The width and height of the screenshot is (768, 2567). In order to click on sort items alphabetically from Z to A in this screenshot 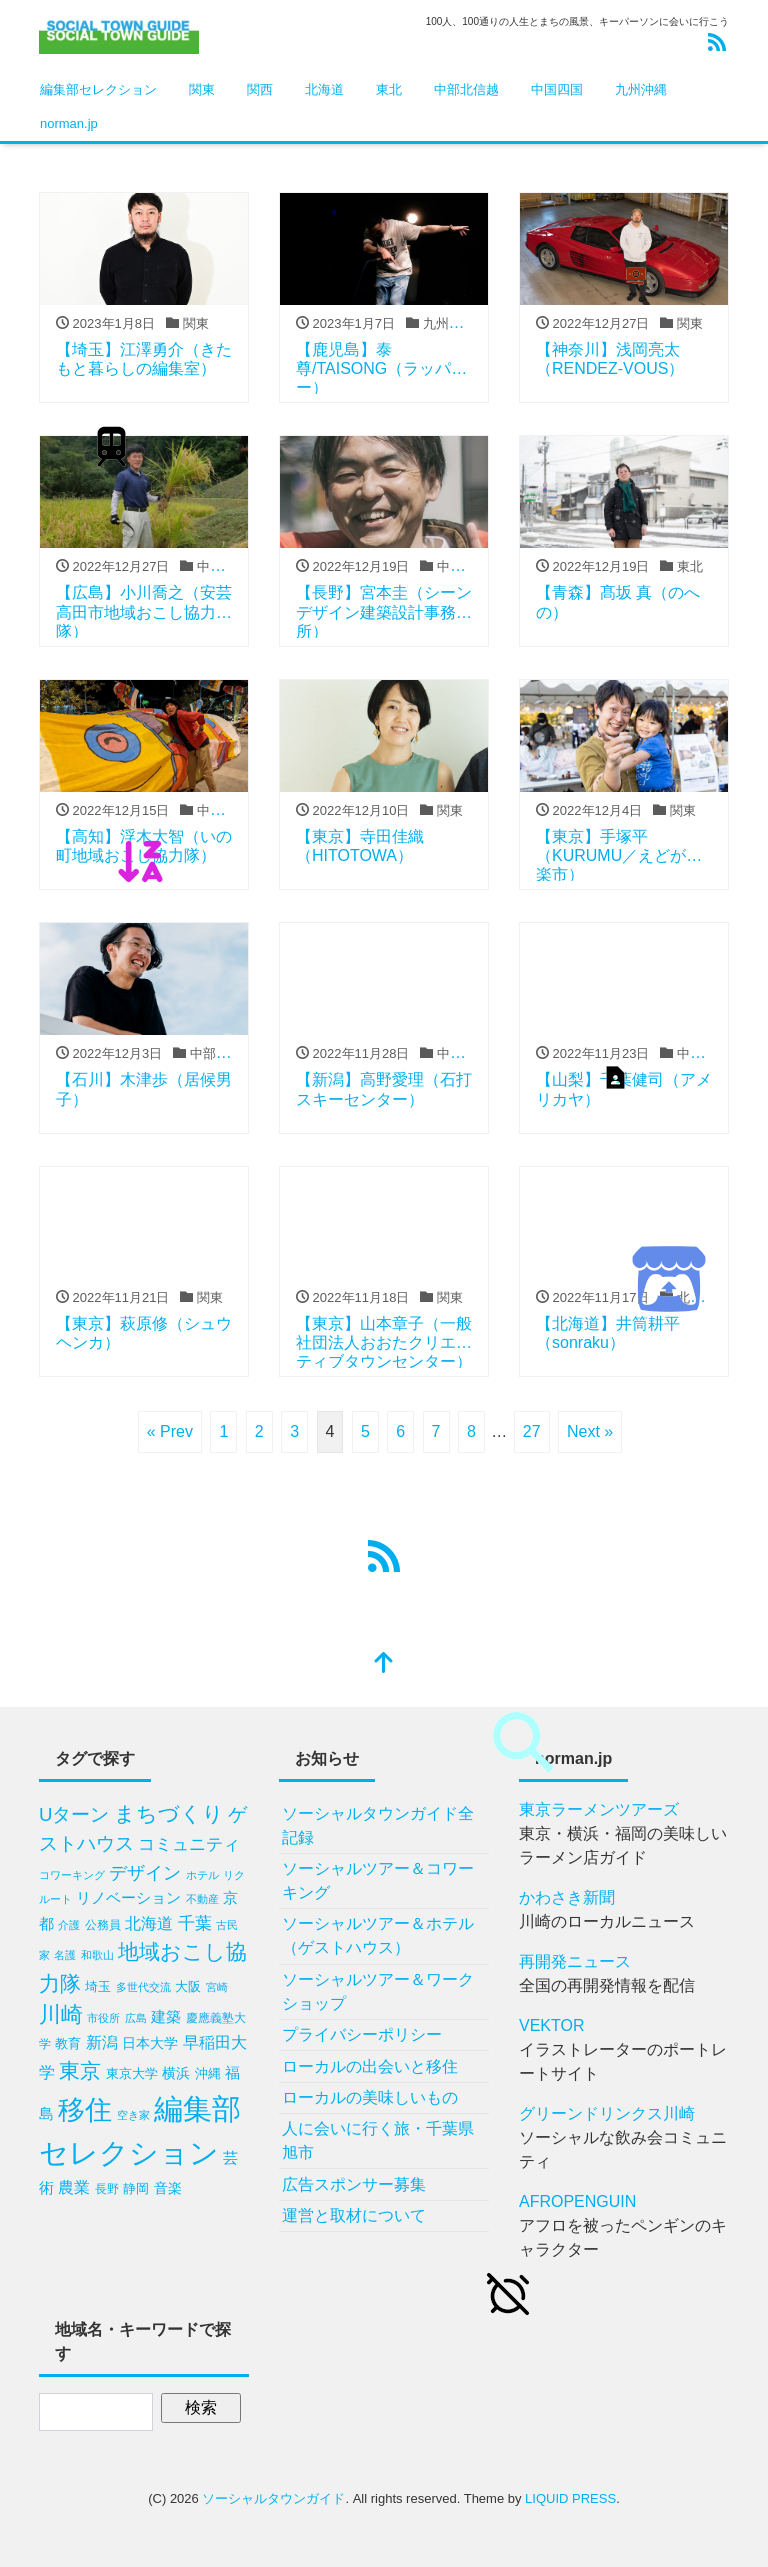, I will do `click(140, 861)`.